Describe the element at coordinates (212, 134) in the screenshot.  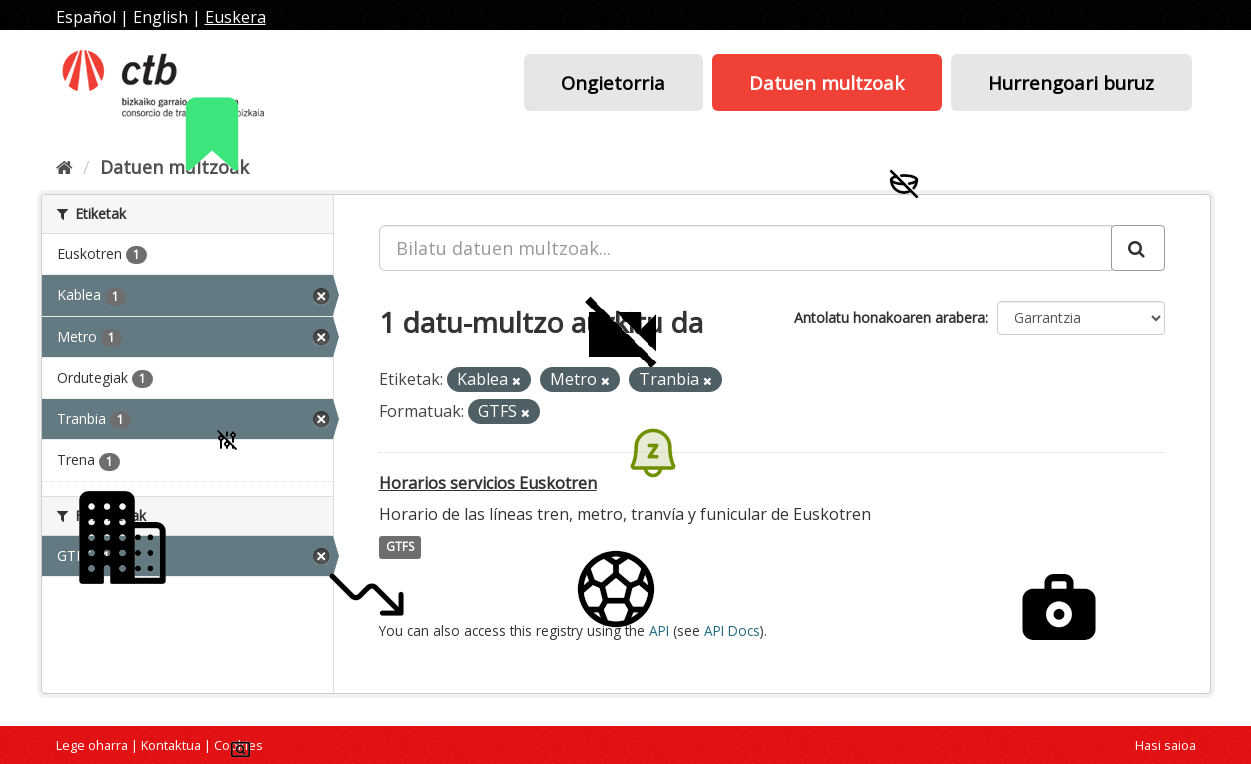
I see `save this item for later` at that location.